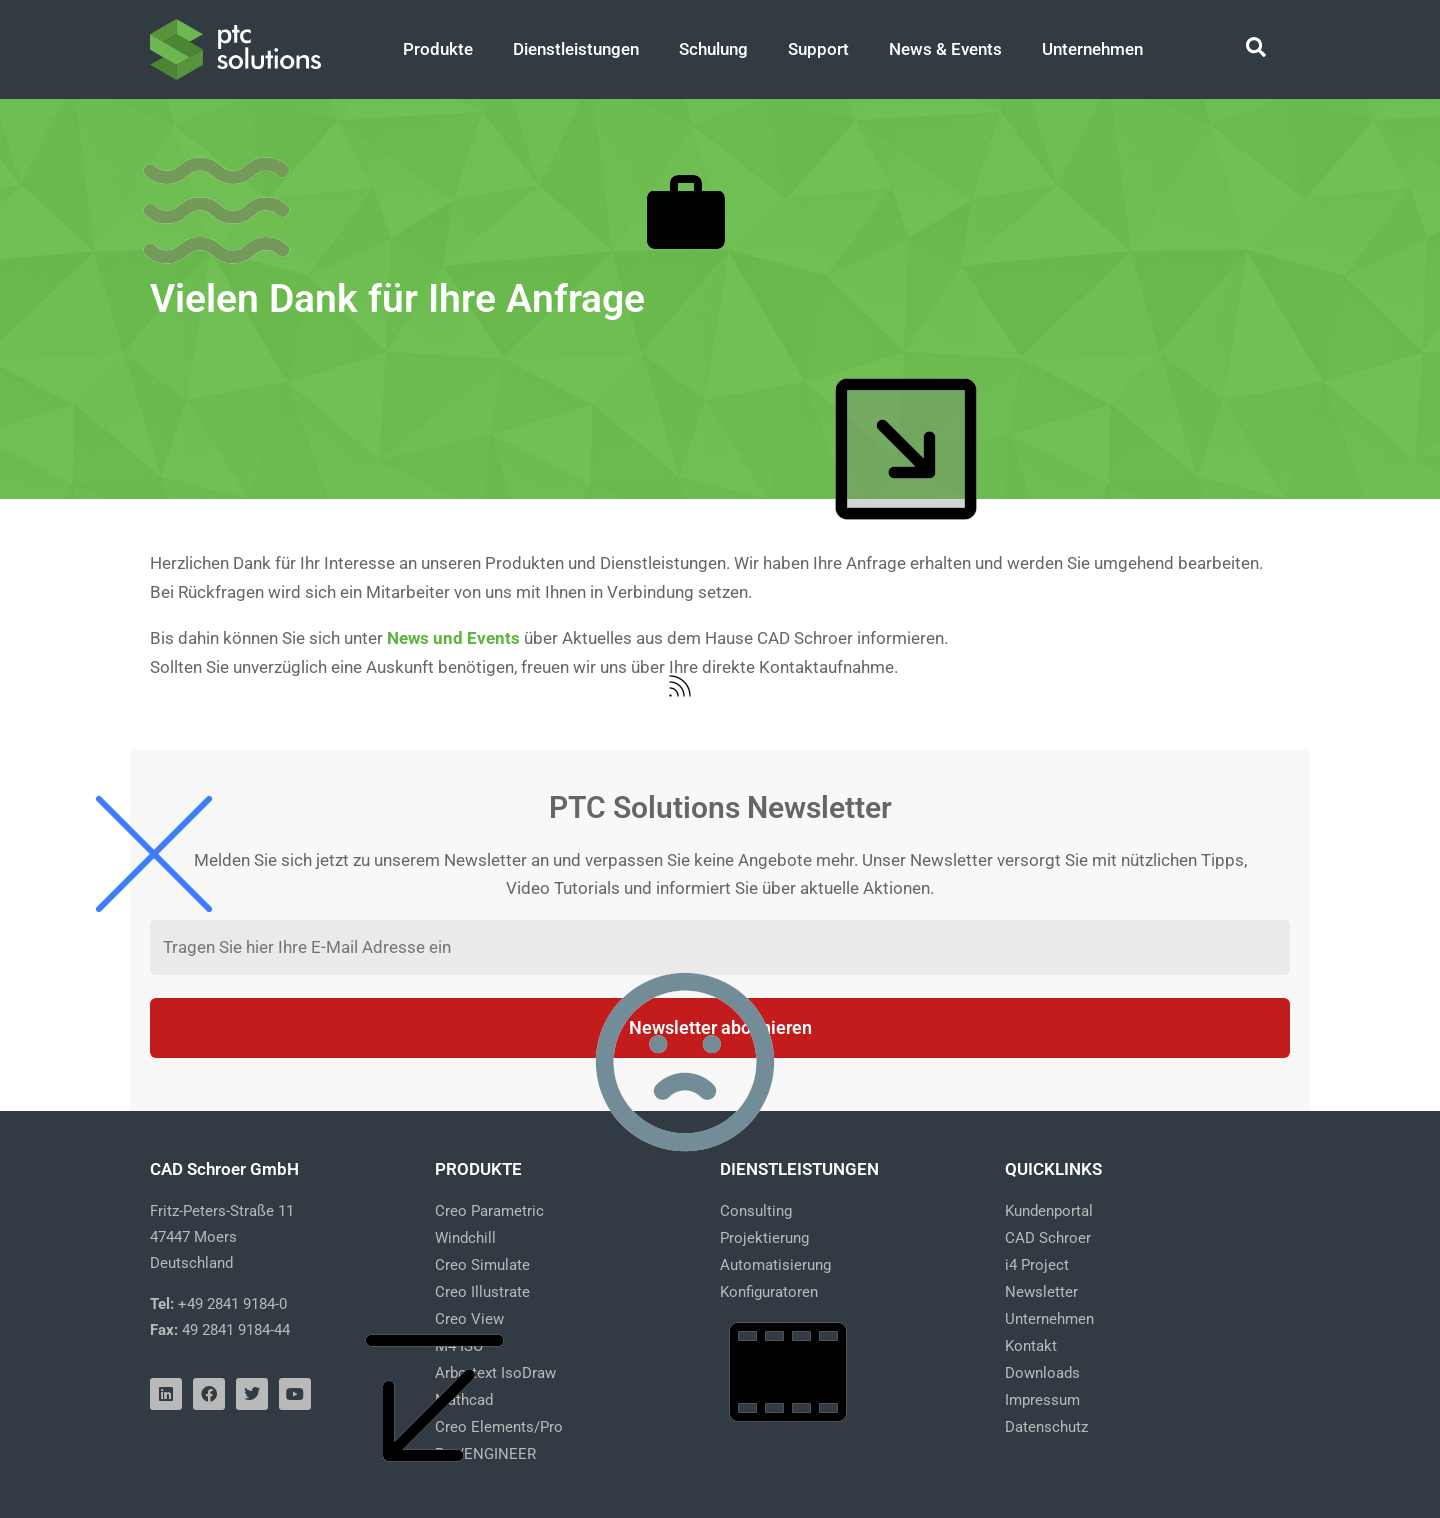  Describe the element at coordinates (679, 687) in the screenshot. I see `subscribe to RSS feed` at that location.